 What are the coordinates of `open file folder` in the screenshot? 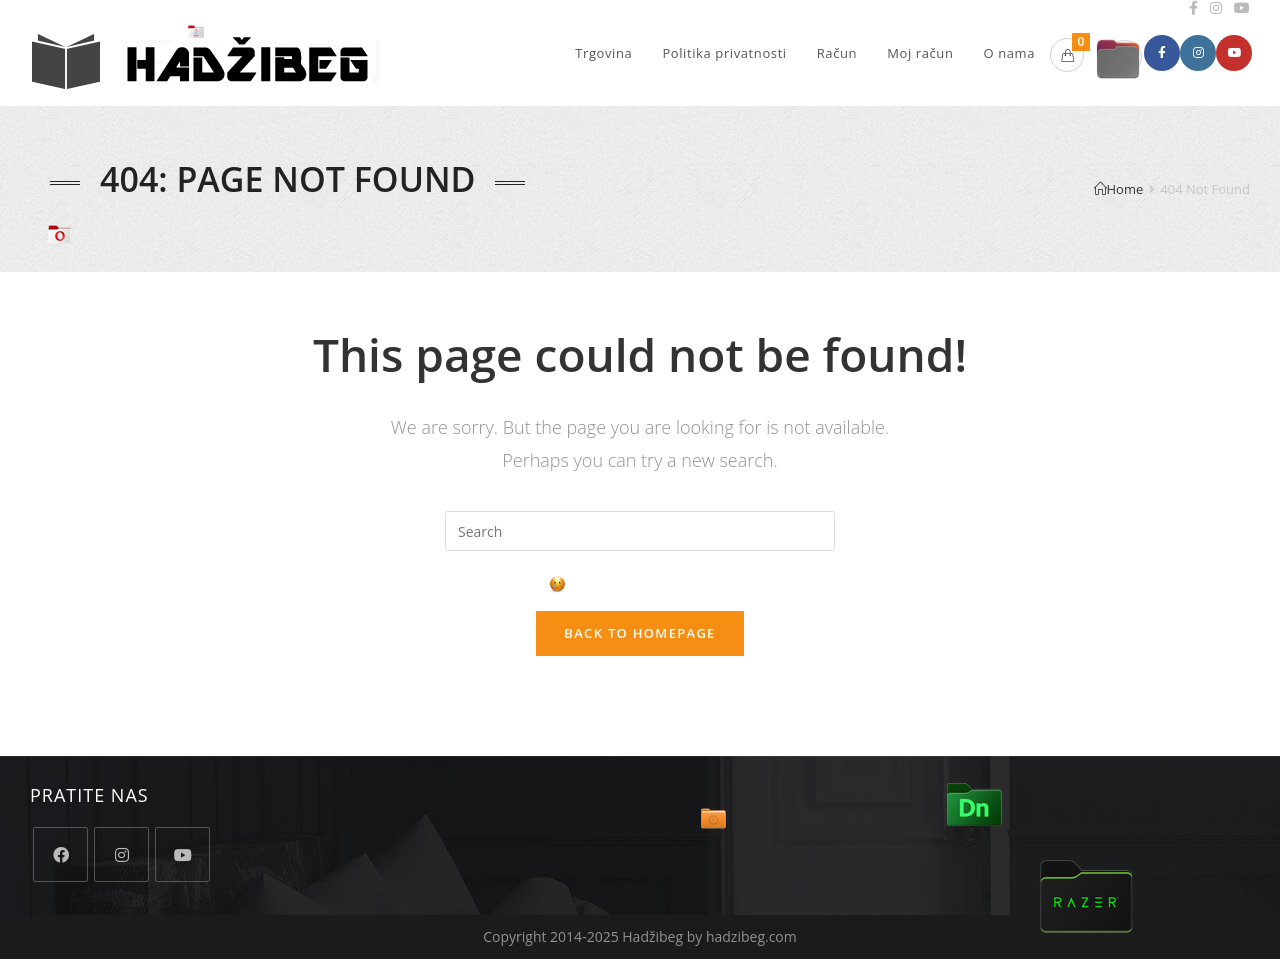 It's located at (1118, 59).